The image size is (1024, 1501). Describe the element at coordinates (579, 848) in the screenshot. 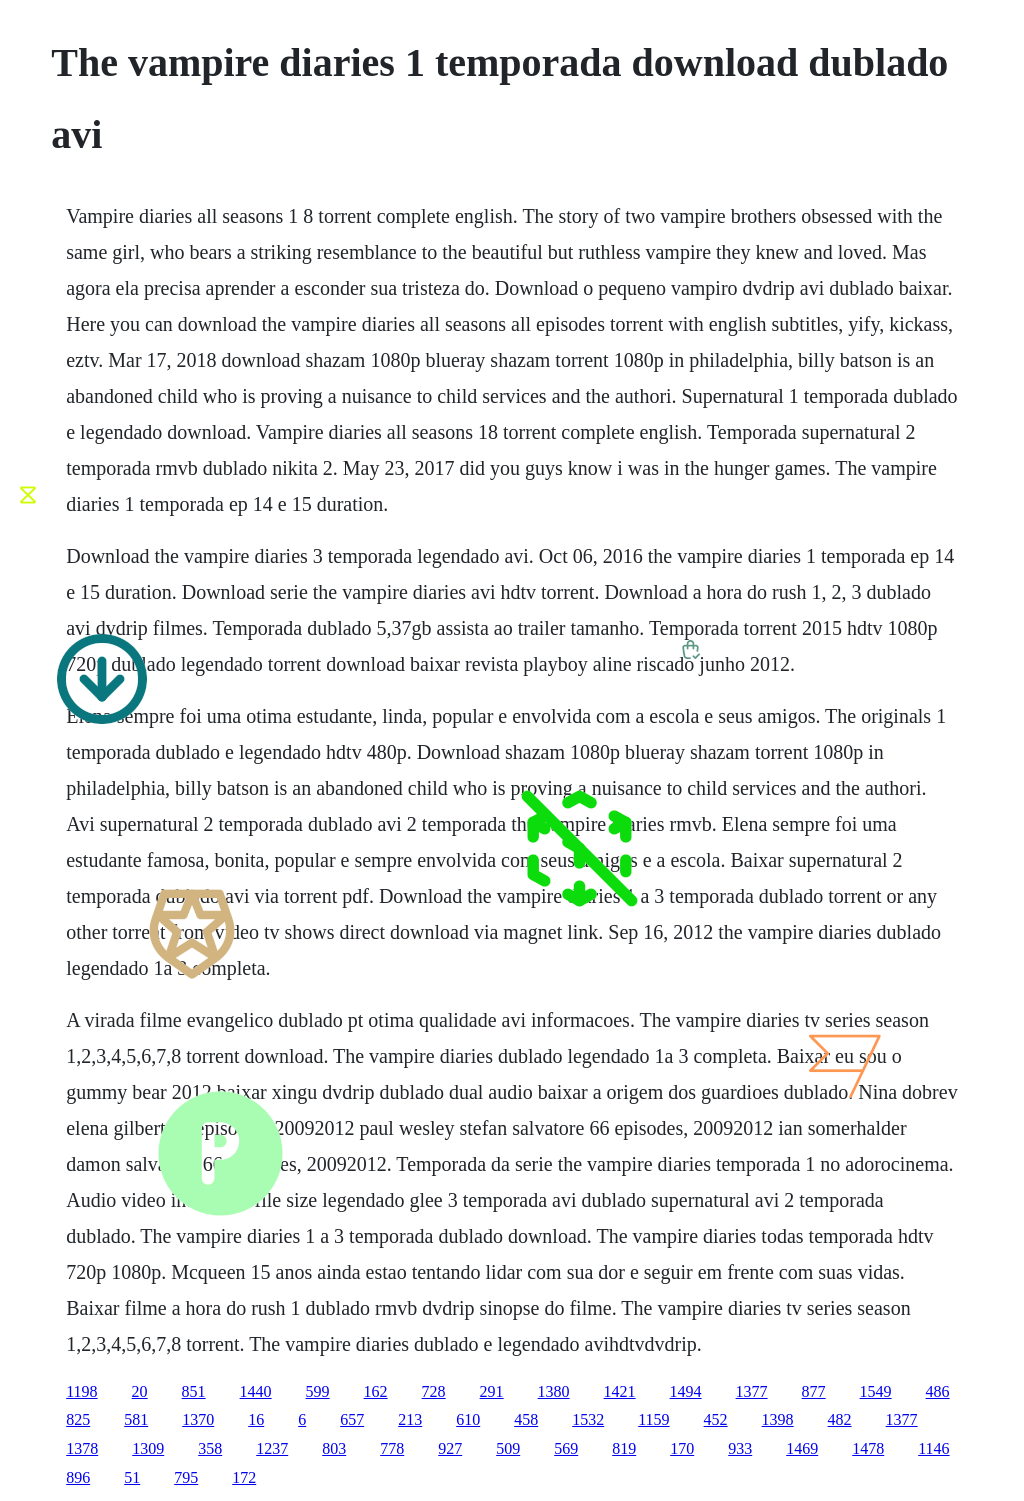

I see `3D object view is disabled` at that location.